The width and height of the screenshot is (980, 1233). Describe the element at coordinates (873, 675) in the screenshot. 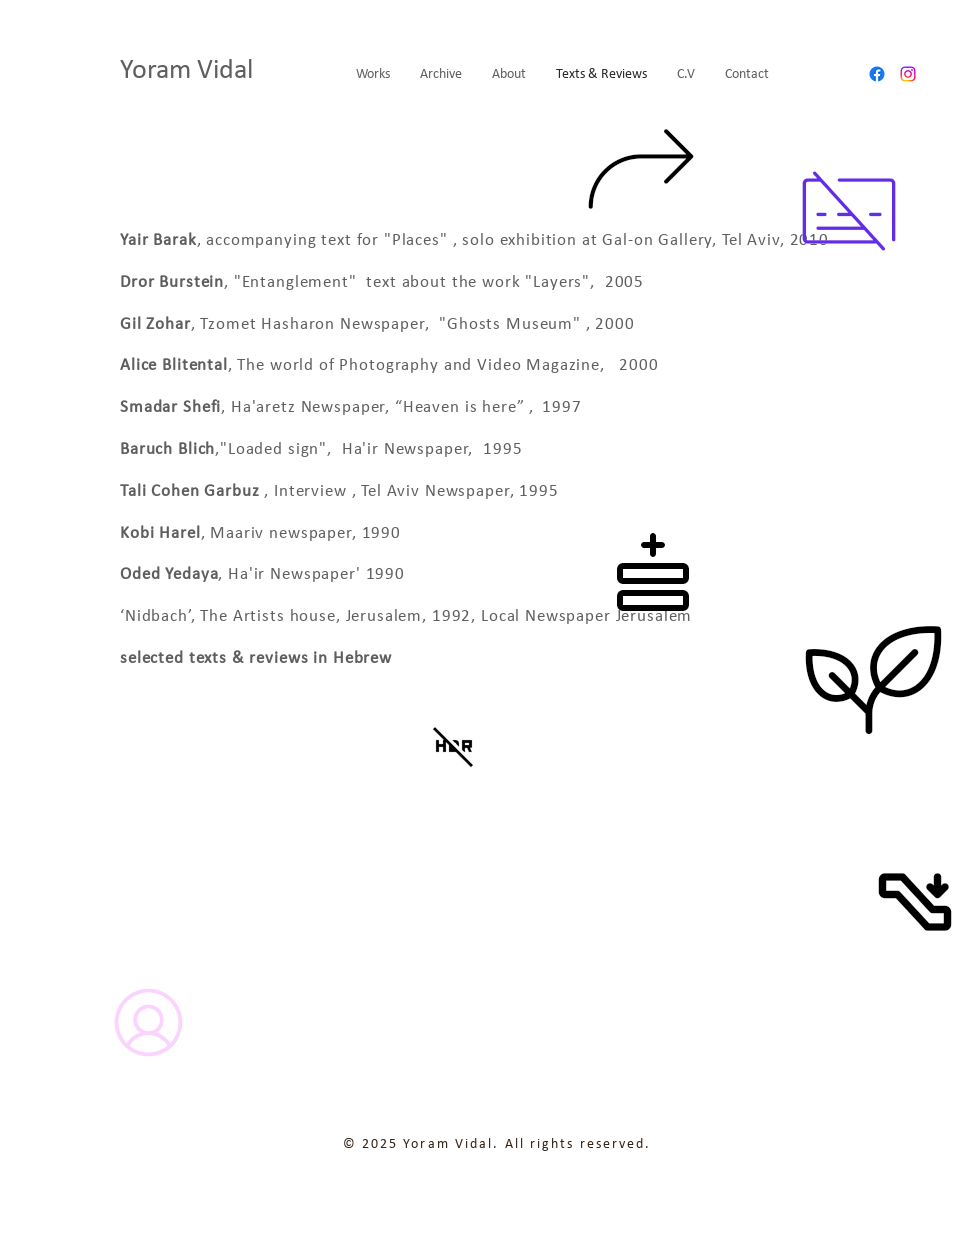

I see `view plant care or gardening features` at that location.